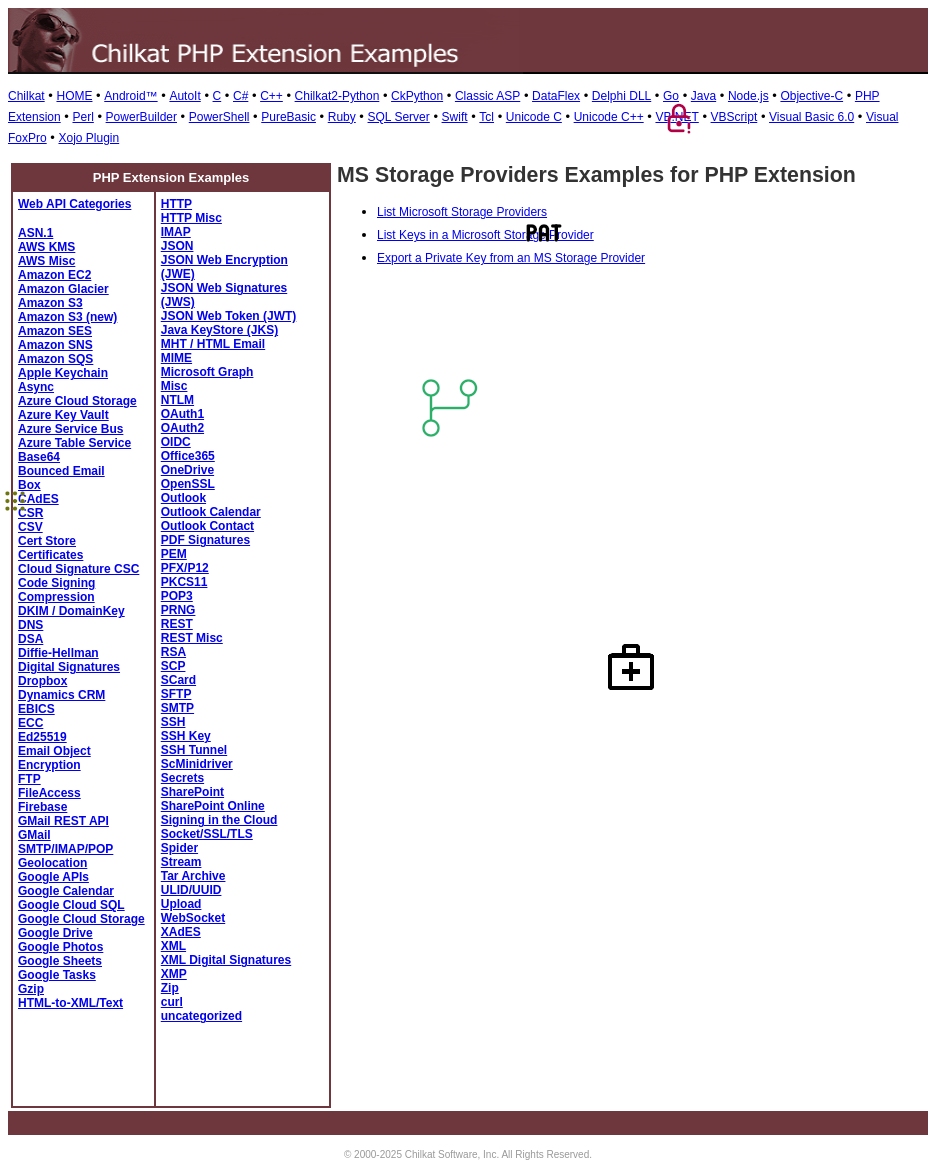 Image resolution: width=936 pixels, height=1175 pixels. Describe the element at coordinates (446, 408) in the screenshot. I see `view repository branches` at that location.